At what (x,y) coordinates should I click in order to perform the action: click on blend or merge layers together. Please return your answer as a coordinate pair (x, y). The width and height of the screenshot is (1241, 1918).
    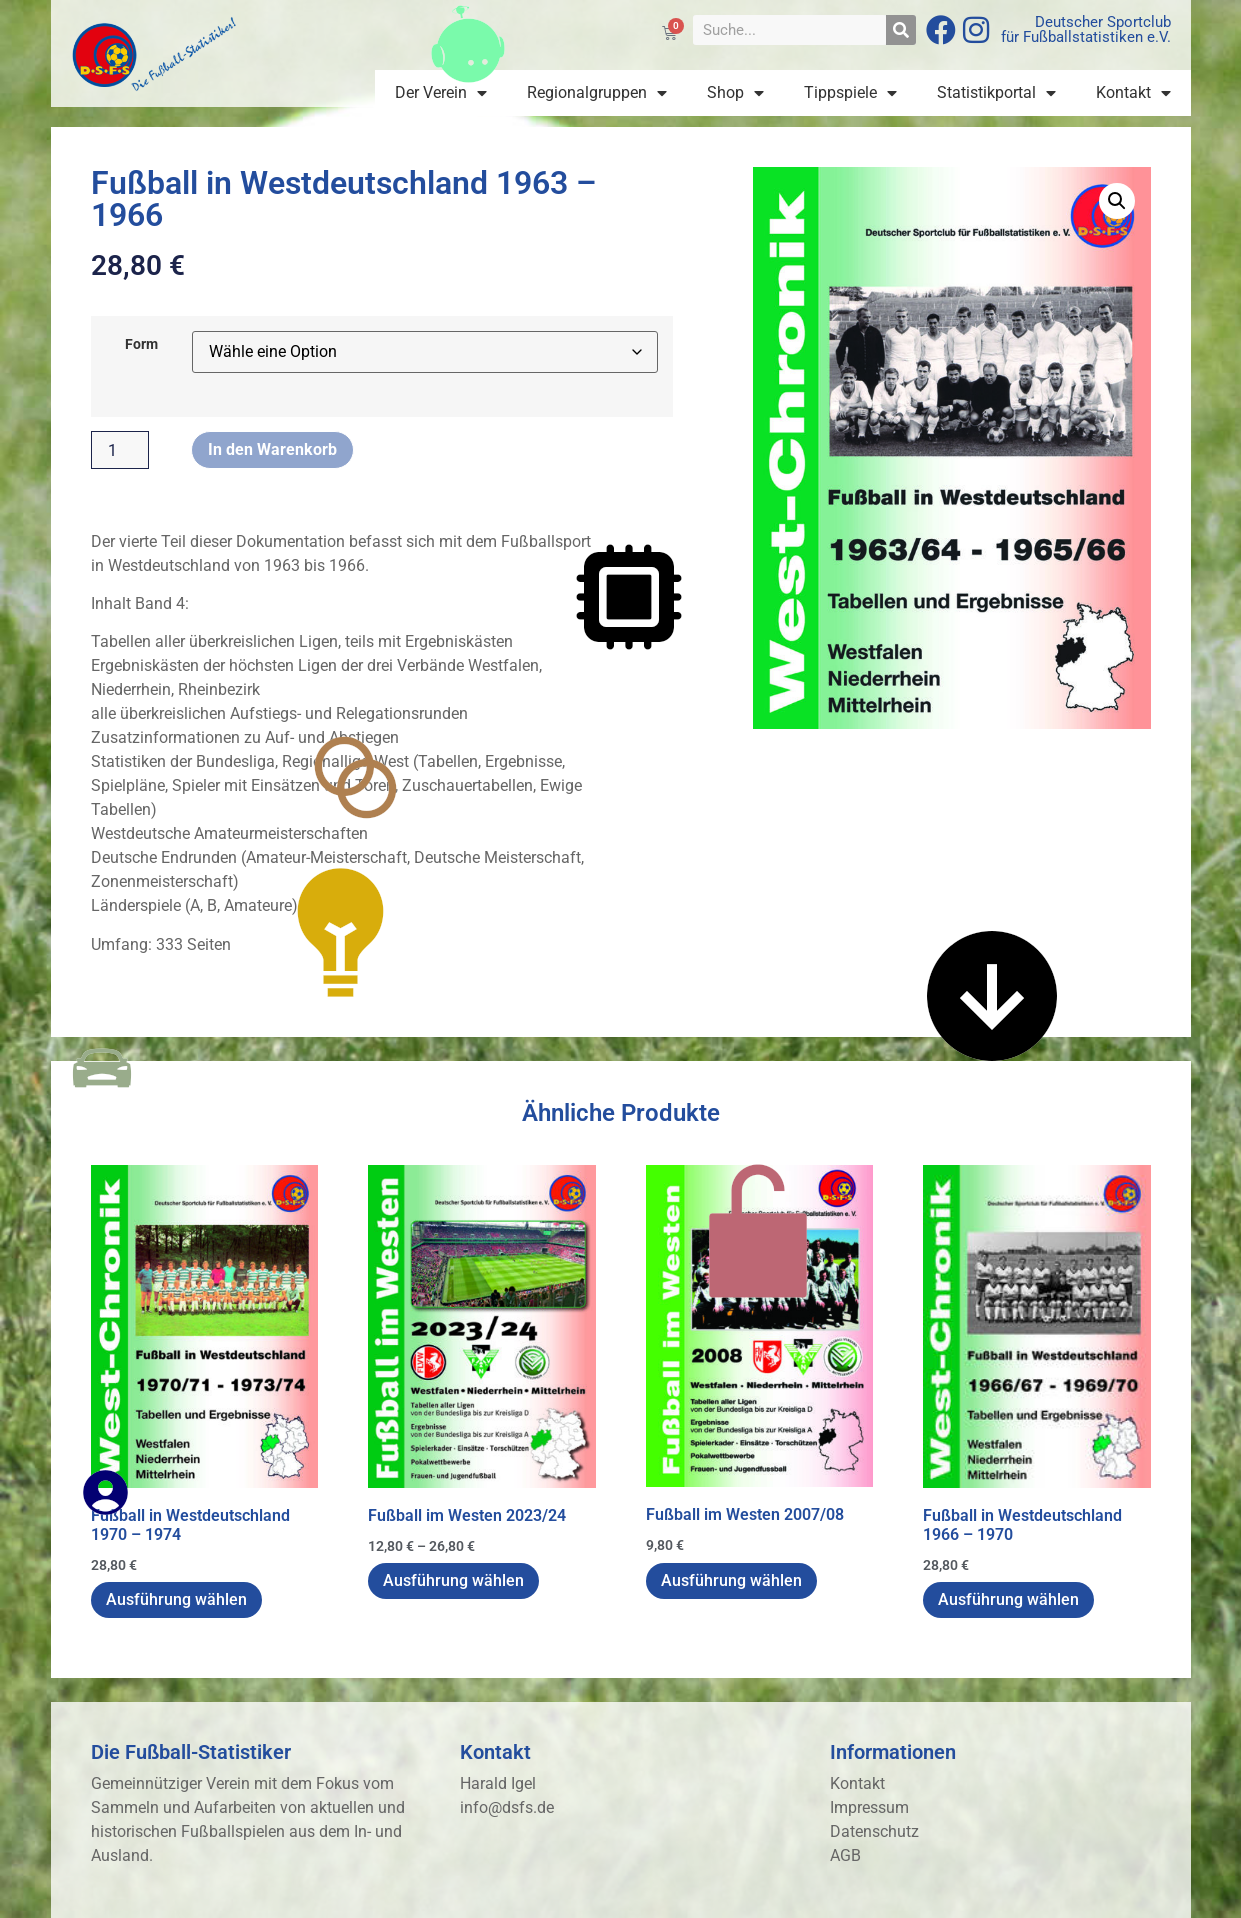
    Looking at the image, I should click on (355, 777).